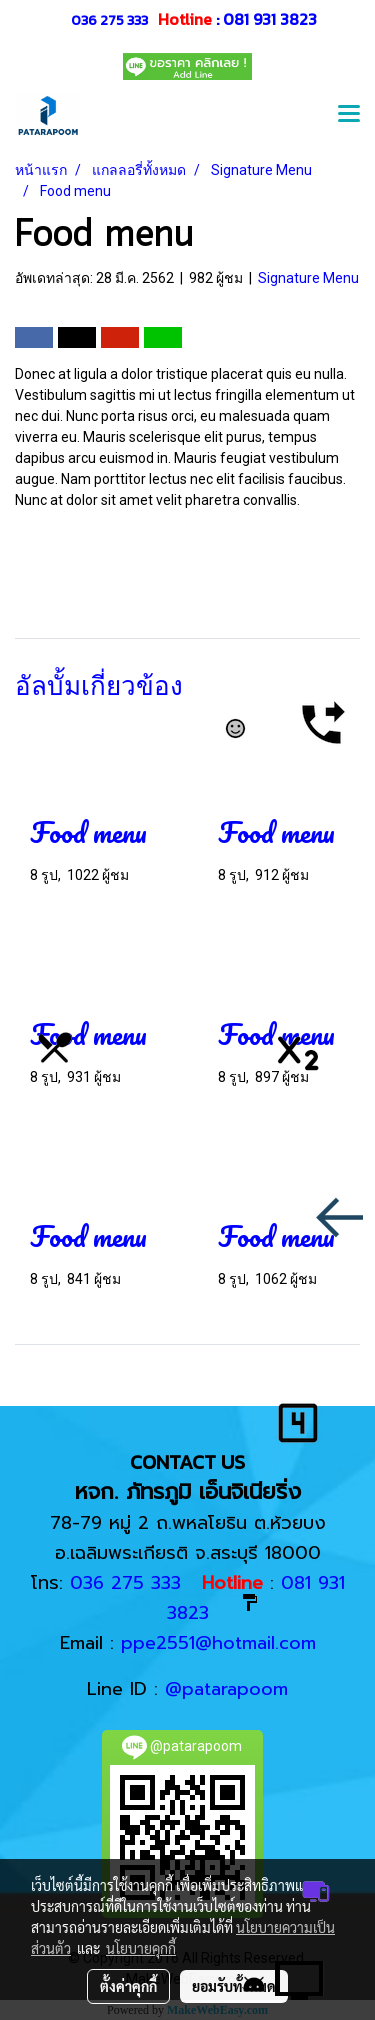 Image resolution: width=375 pixels, height=2020 pixels. What do you see at coordinates (321, 724) in the screenshot?
I see `indicates a forwarded call` at bounding box center [321, 724].